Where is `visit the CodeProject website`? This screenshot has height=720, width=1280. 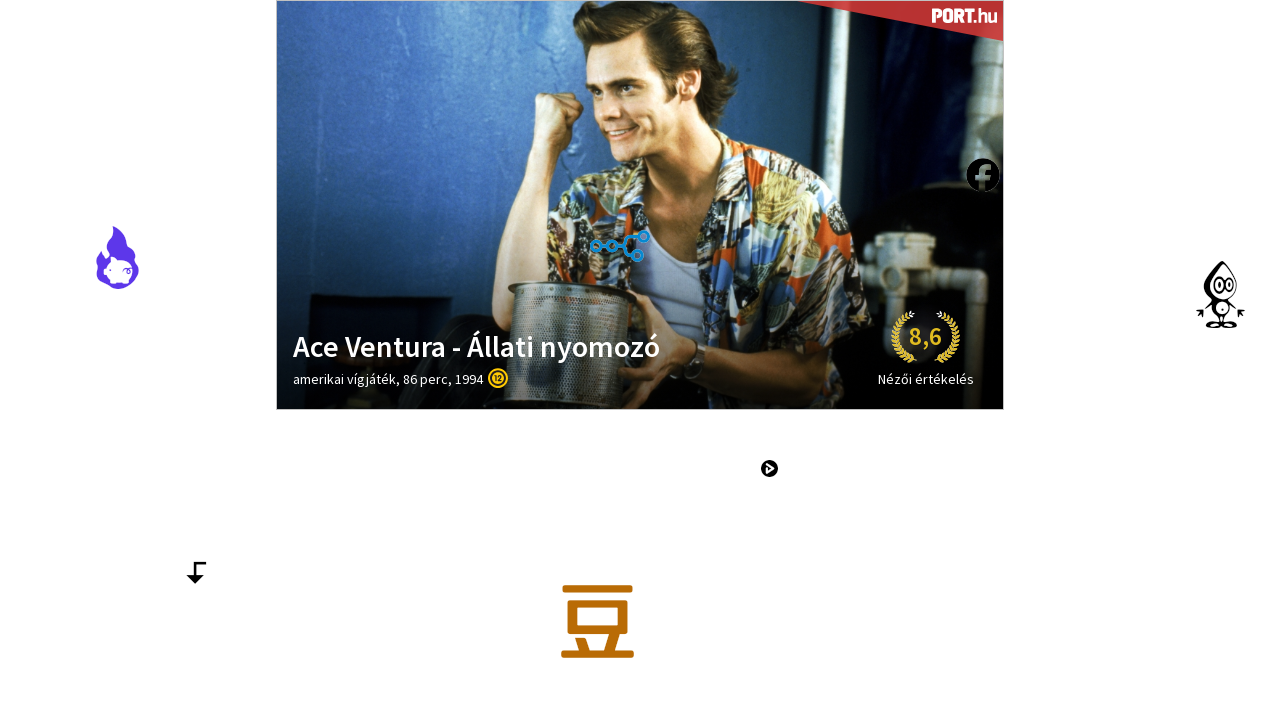
visit the CodeProject website is located at coordinates (1220, 294).